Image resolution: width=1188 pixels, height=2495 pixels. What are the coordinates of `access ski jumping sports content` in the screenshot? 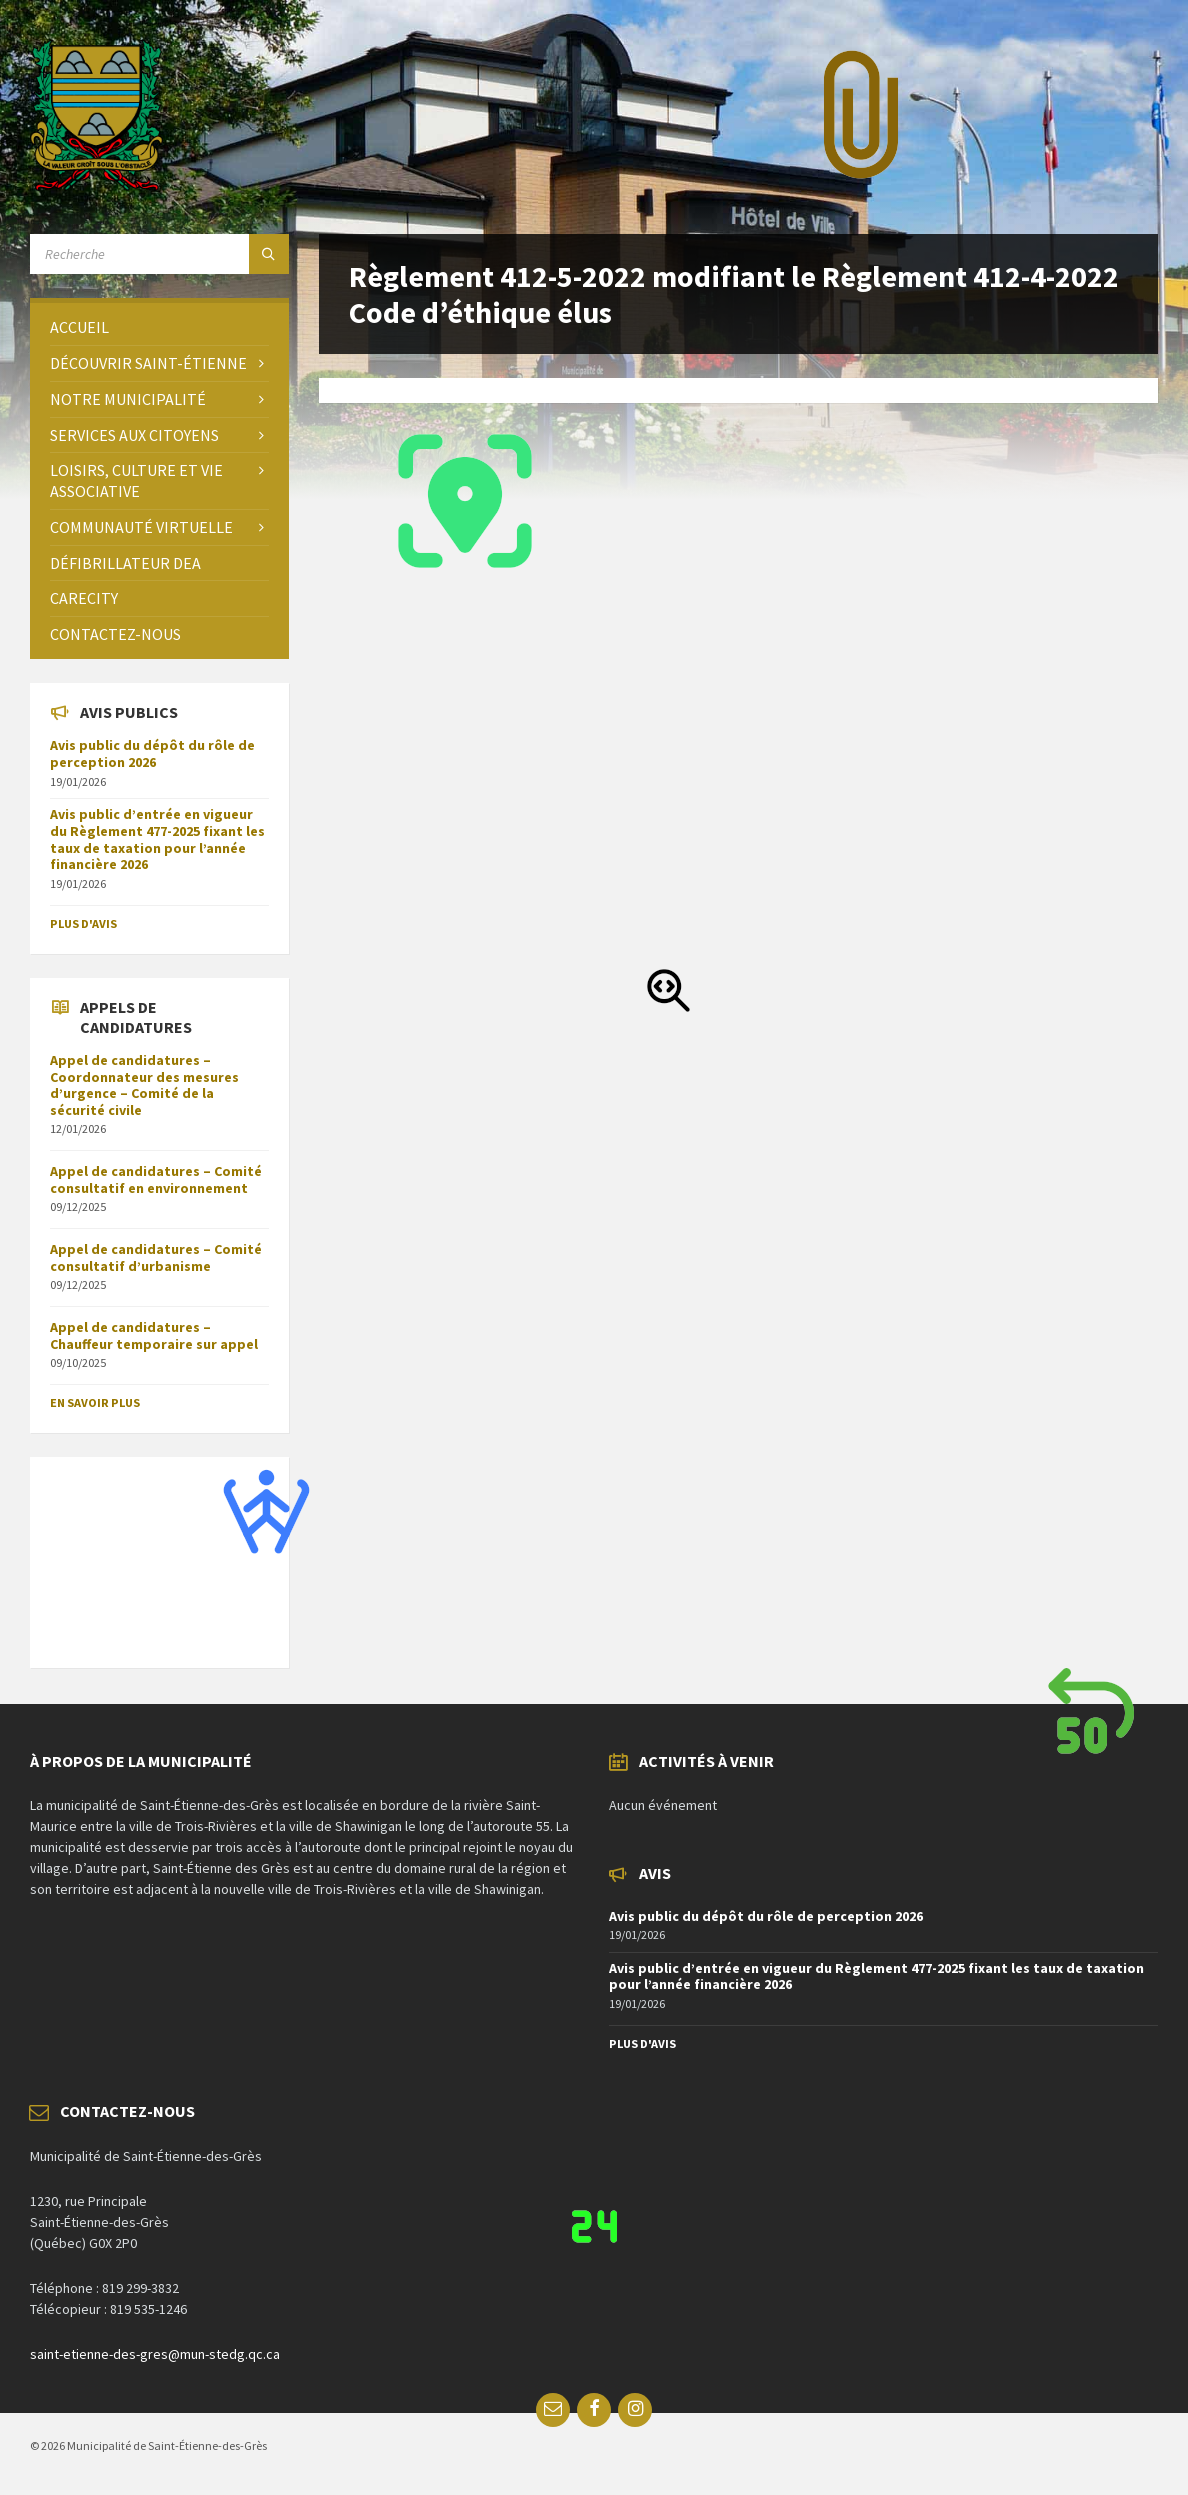 It's located at (266, 1512).